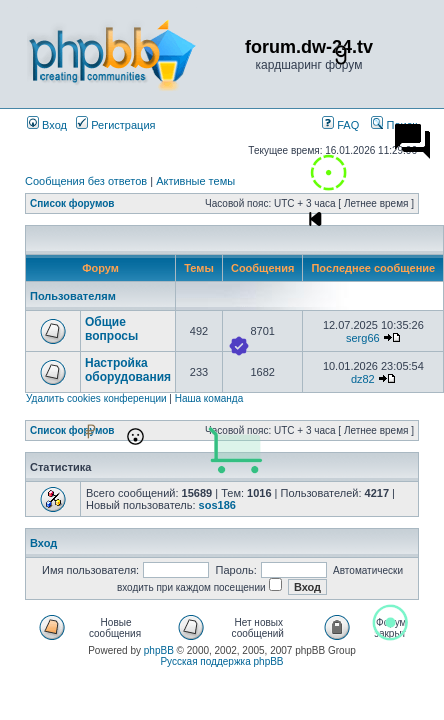 This screenshot has height=720, width=444. I want to click on view your shopping cart, so click(234, 447).